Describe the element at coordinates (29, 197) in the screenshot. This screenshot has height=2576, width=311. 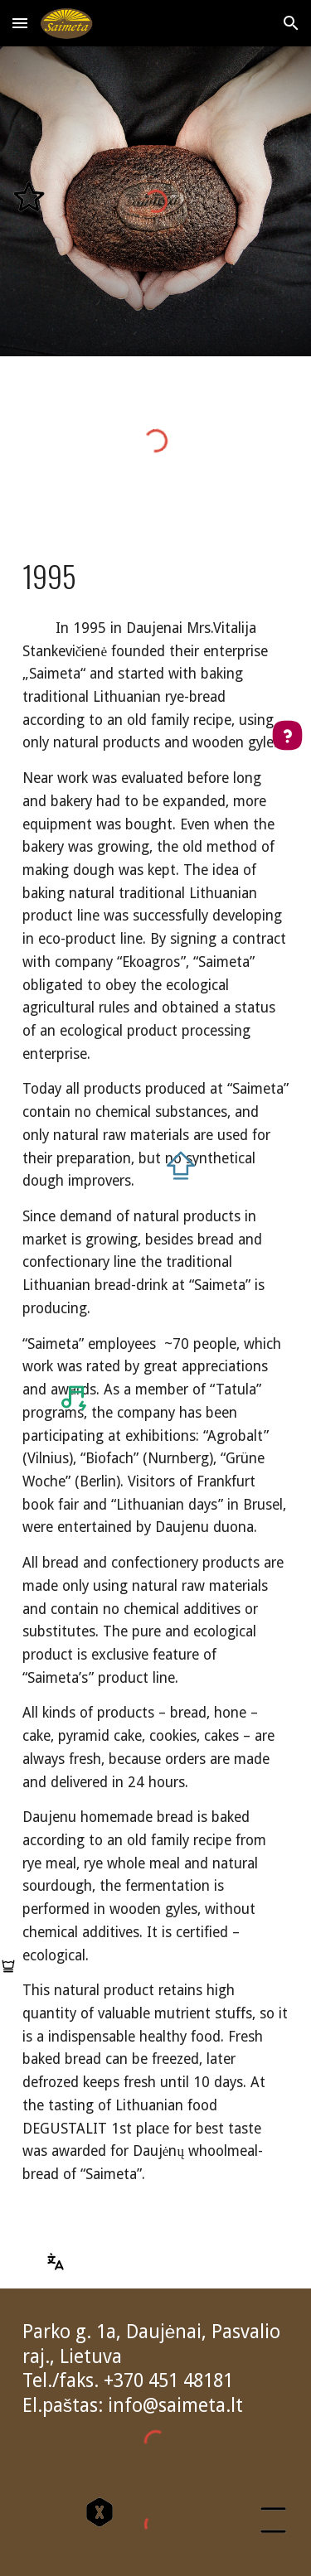
I see `add item to favorites` at that location.